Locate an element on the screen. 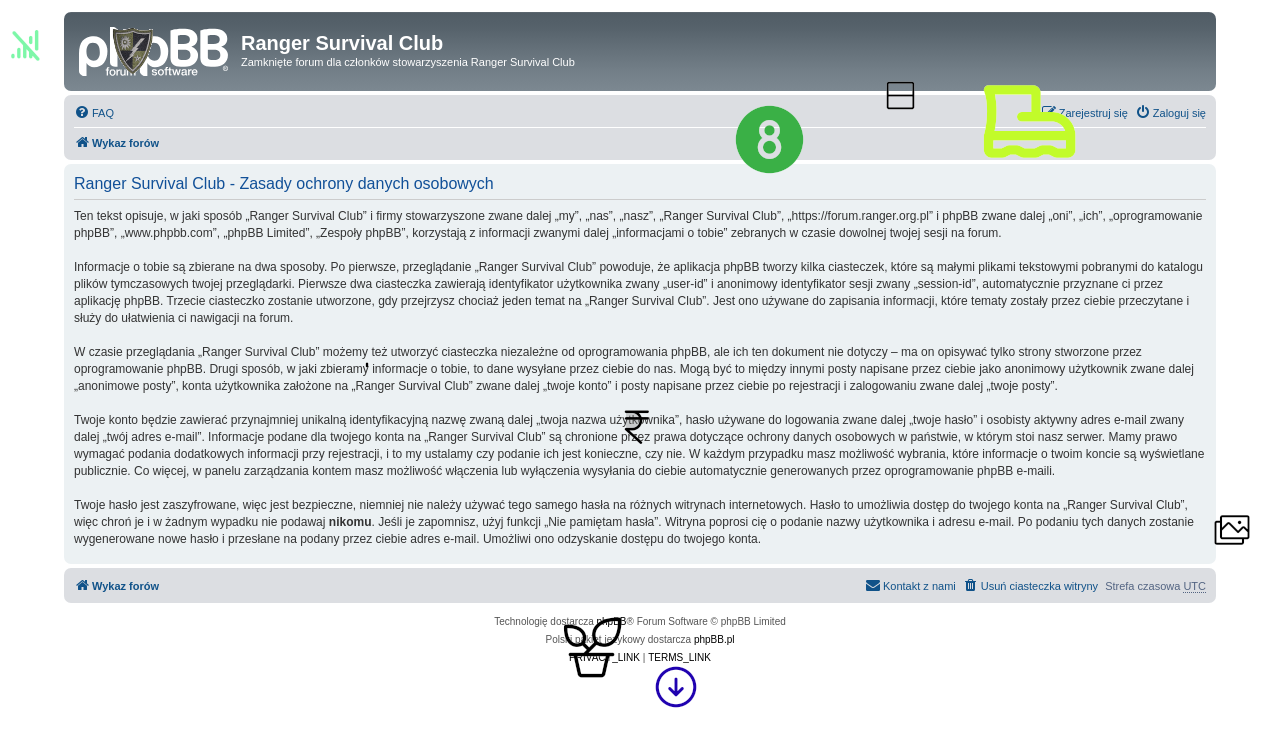 The height and width of the screenshot is (730, 1280). split view into top and bottom panels is located at coordinates (900, 95).